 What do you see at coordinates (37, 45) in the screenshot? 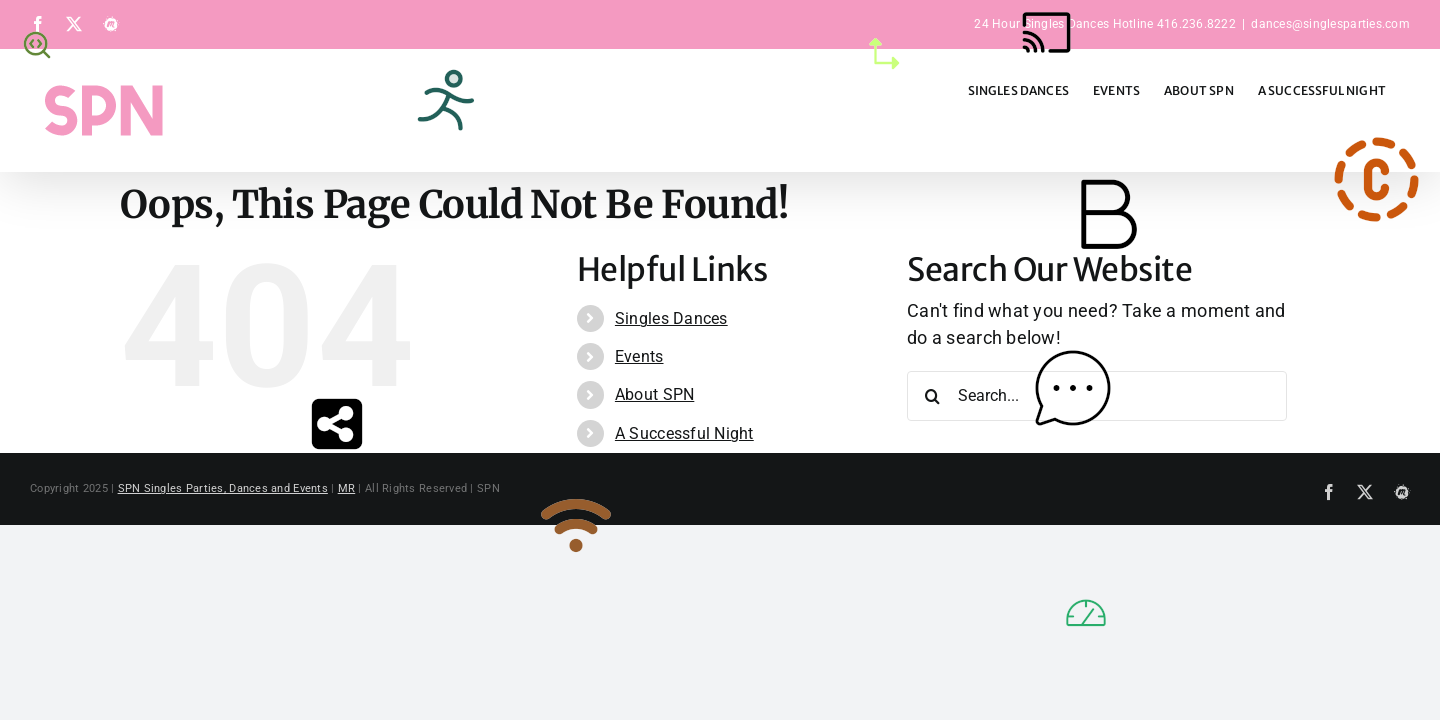
I see `search through code or source files` at bounding box center [37, 45].